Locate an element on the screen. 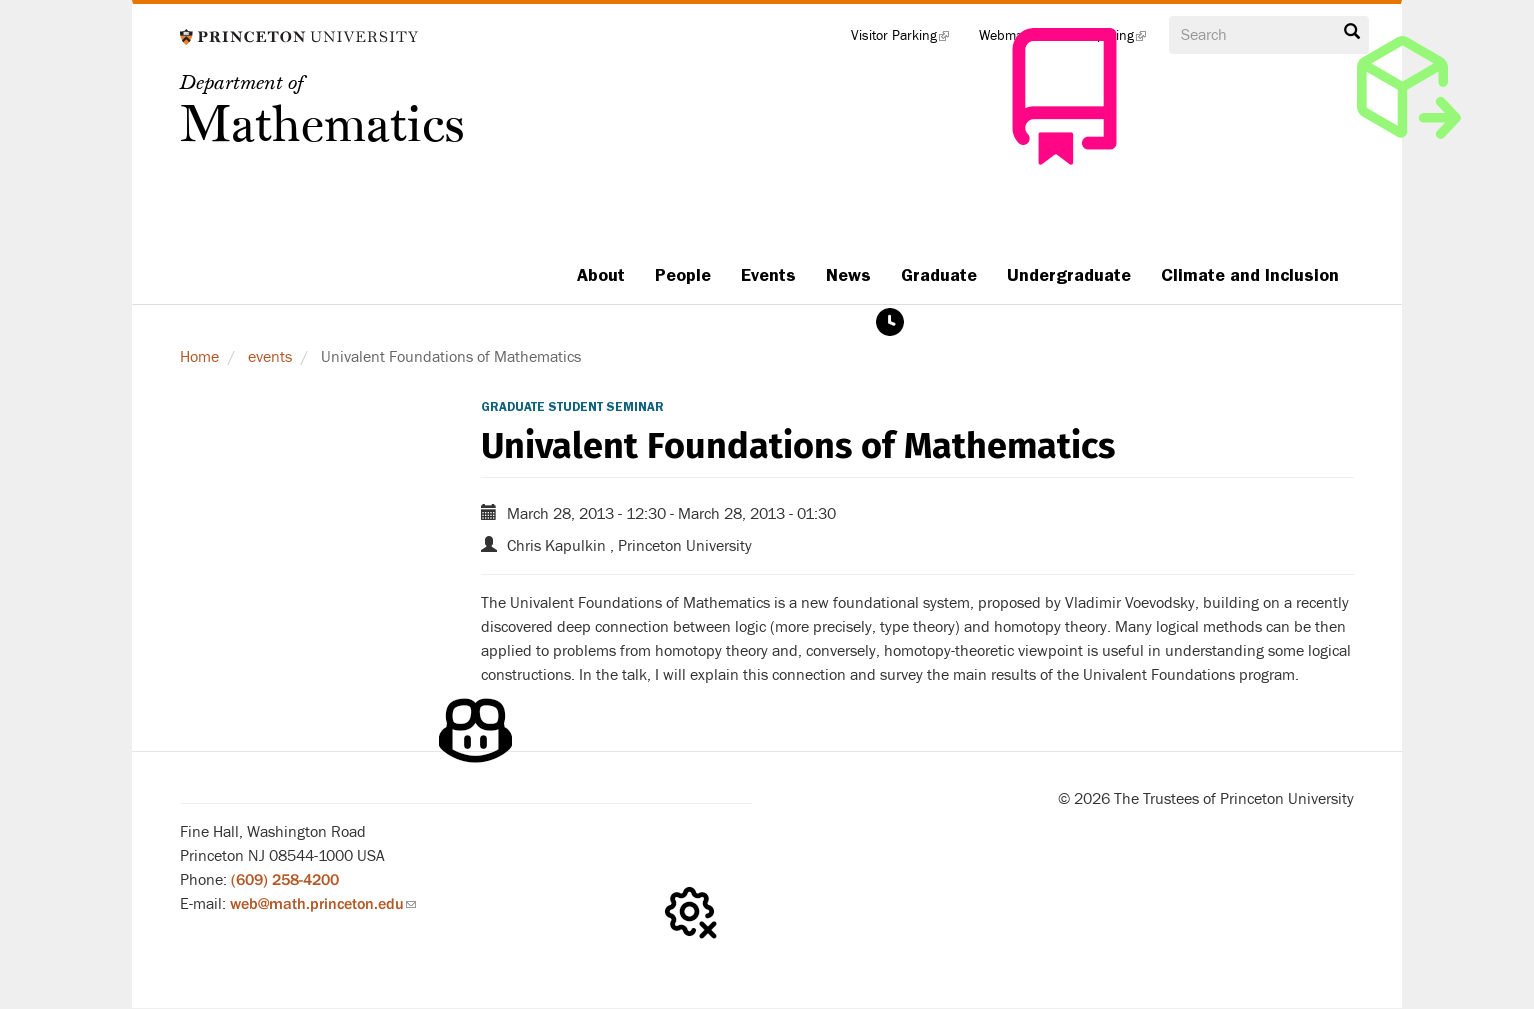 The height and width of the screenshot is (1009, 1534). remove or delete a settings configuration is located at coordinates (689, 911).